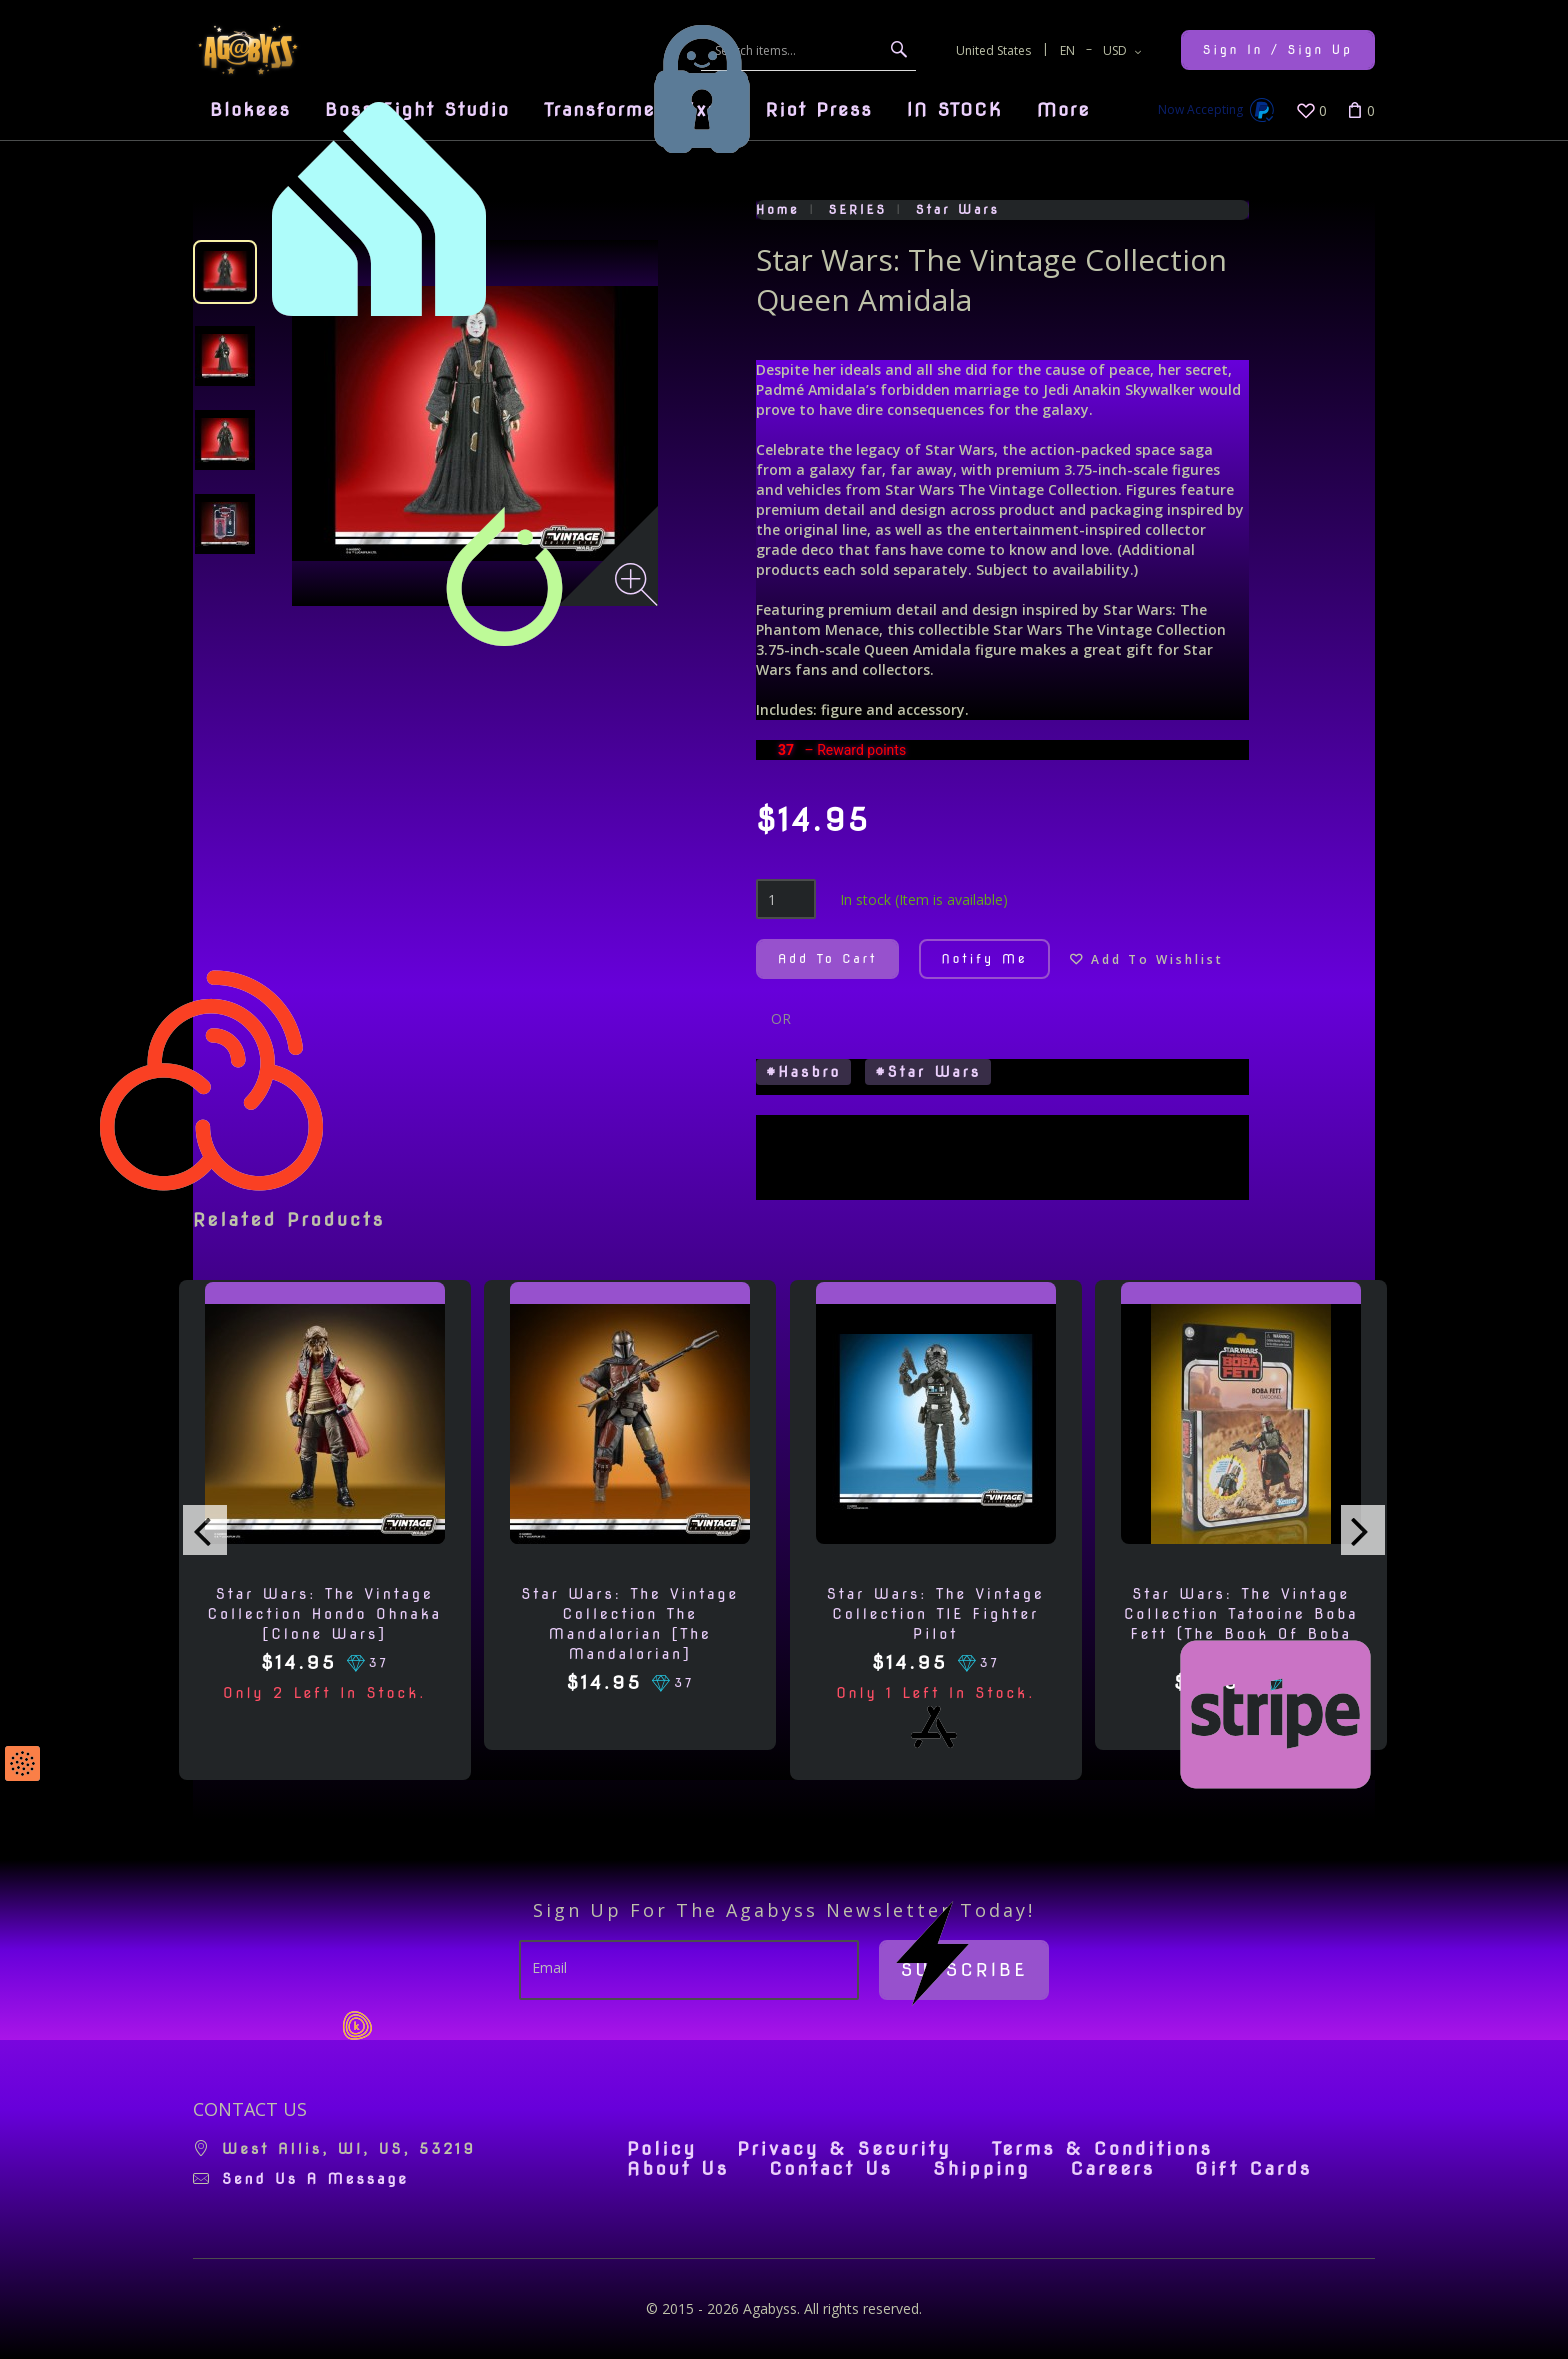 This screenshot has width=1568, height=2359. What do you see at coordinates (22, 1763) in the screenshot?
I see `open the Photocrowd app` at bounding box center [22, 1763].